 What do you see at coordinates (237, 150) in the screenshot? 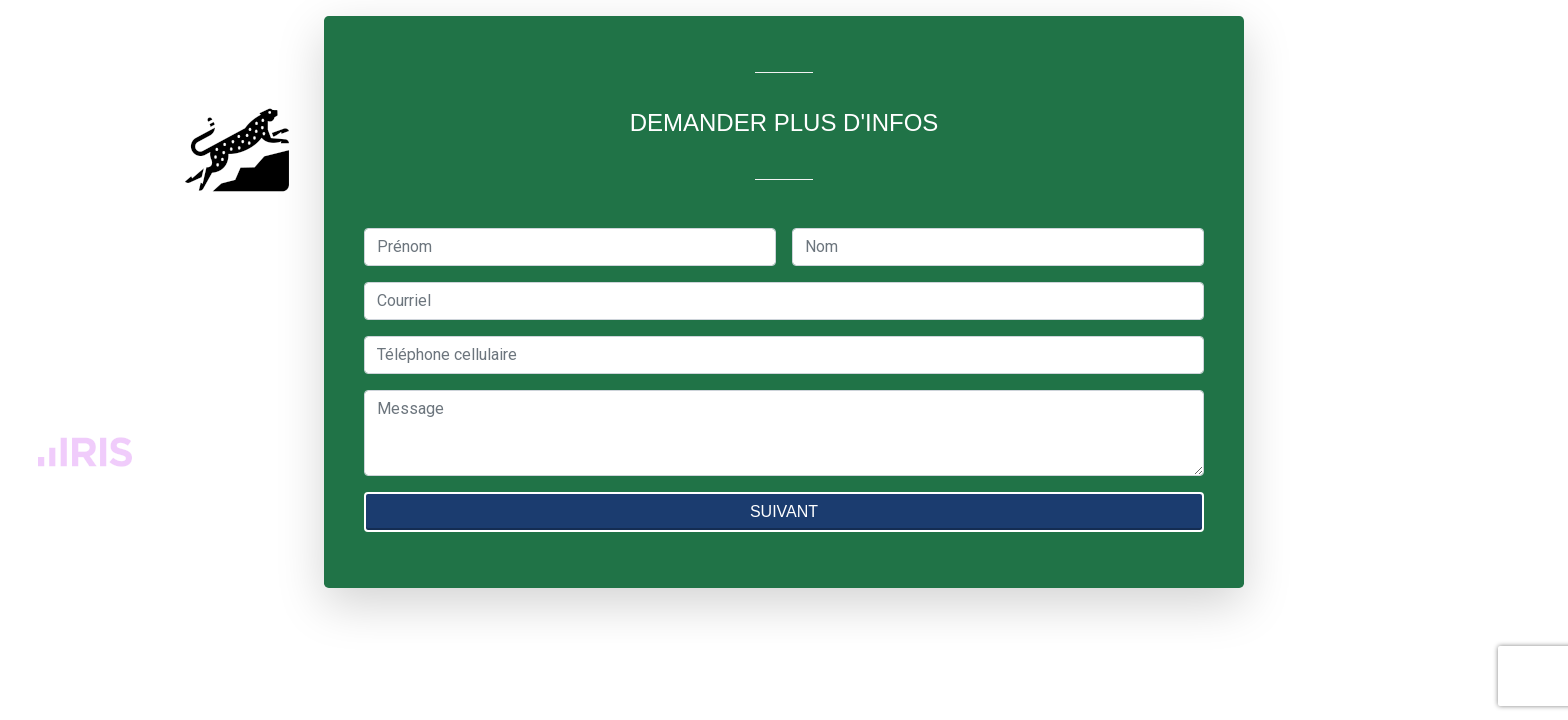
I see `navigate to RocksDB documentation or resources` at bounding box center [237, 150].